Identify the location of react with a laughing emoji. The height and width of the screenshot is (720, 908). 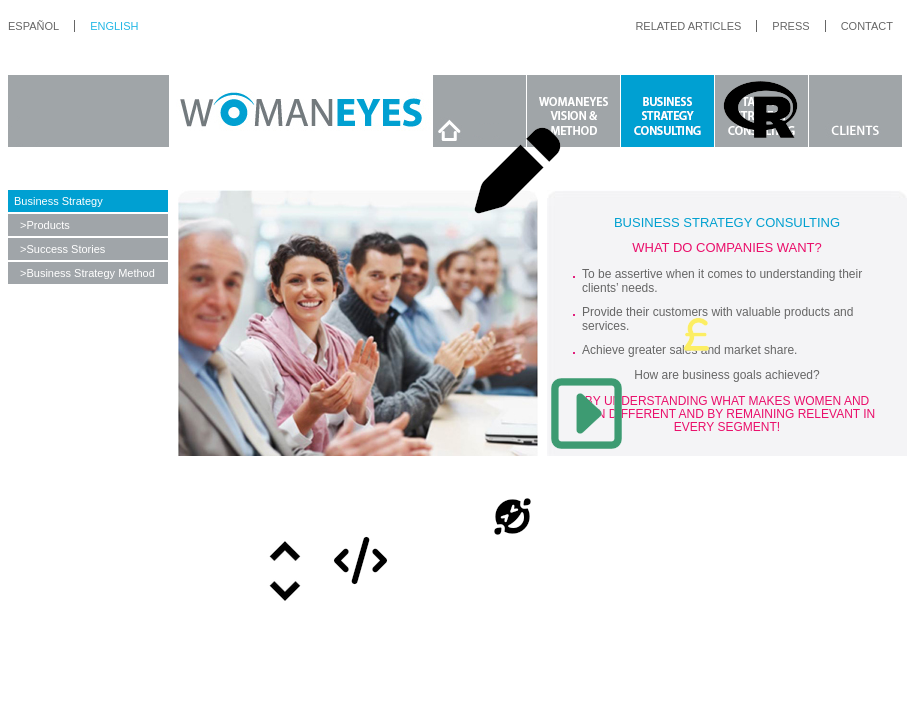
(512, 516).